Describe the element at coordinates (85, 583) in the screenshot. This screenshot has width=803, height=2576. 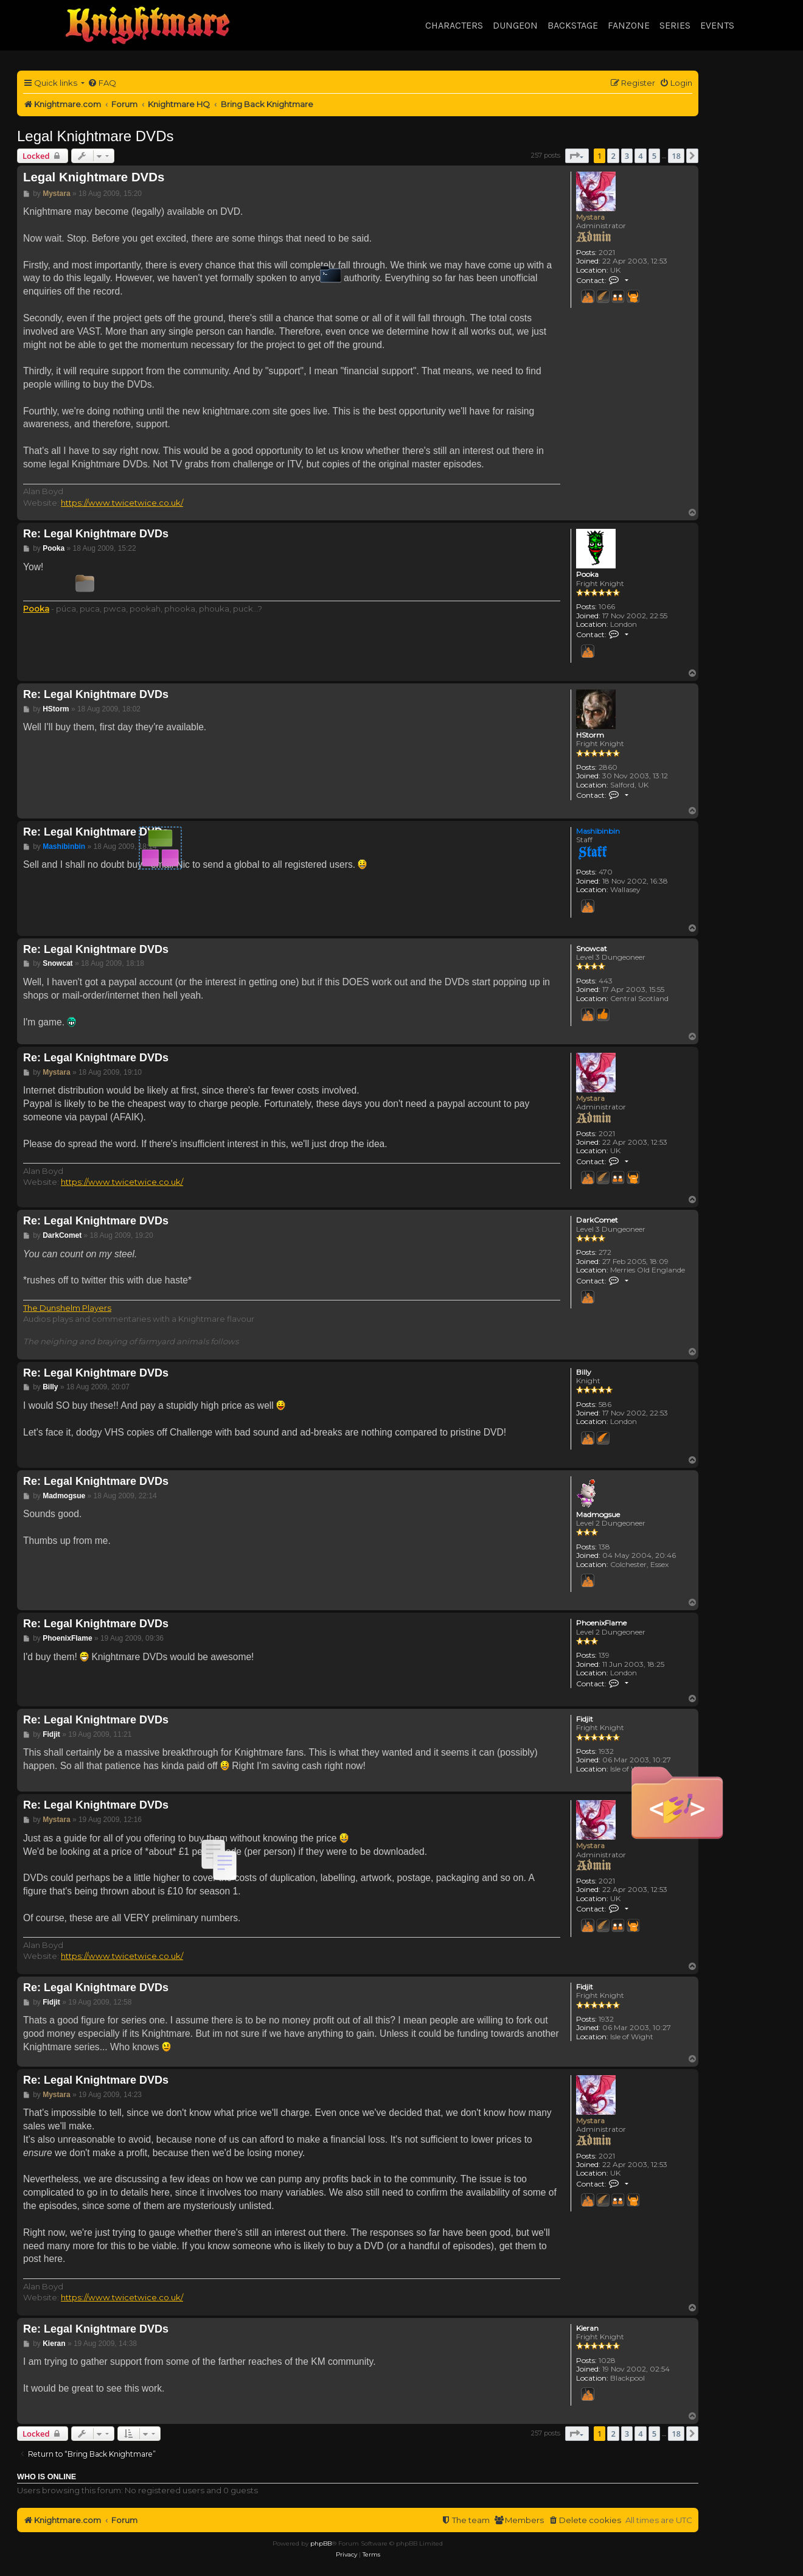
I see `indicates a folder is currently open or expanded` at that location.